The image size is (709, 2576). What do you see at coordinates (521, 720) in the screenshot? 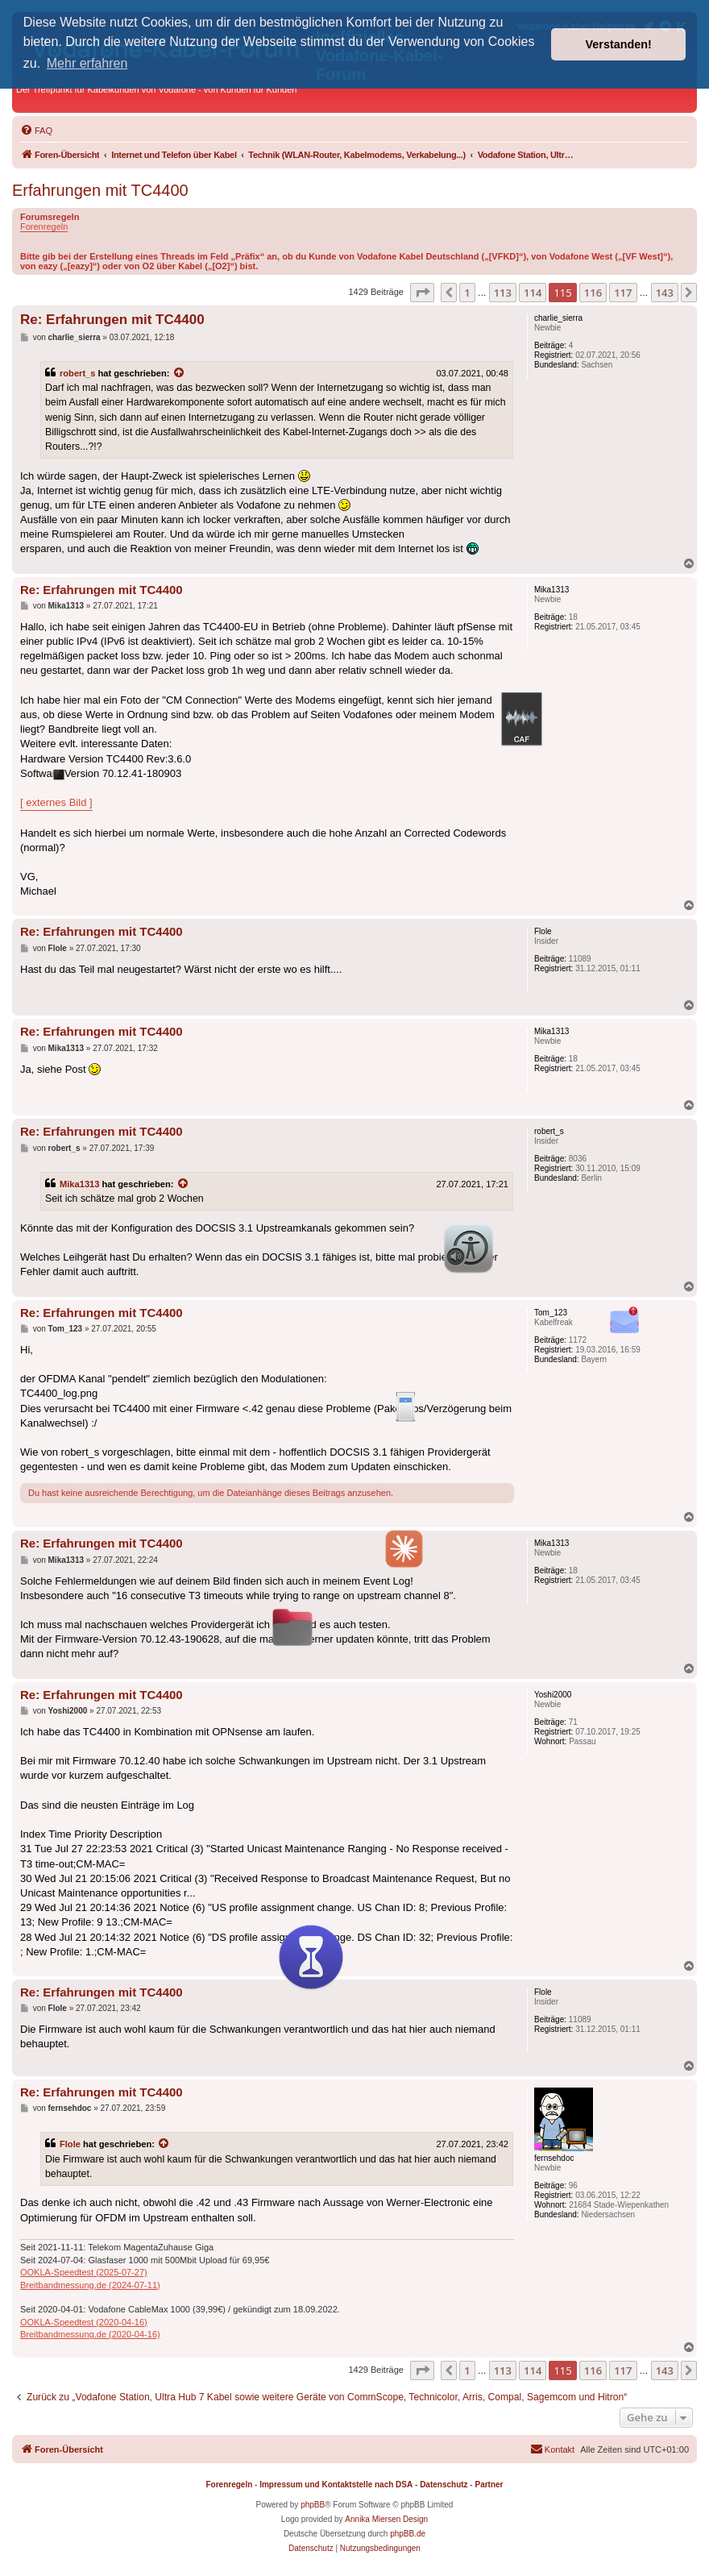
I see `a core audio format (.caf) file in GarageBand` at bounding box center [521, 720].